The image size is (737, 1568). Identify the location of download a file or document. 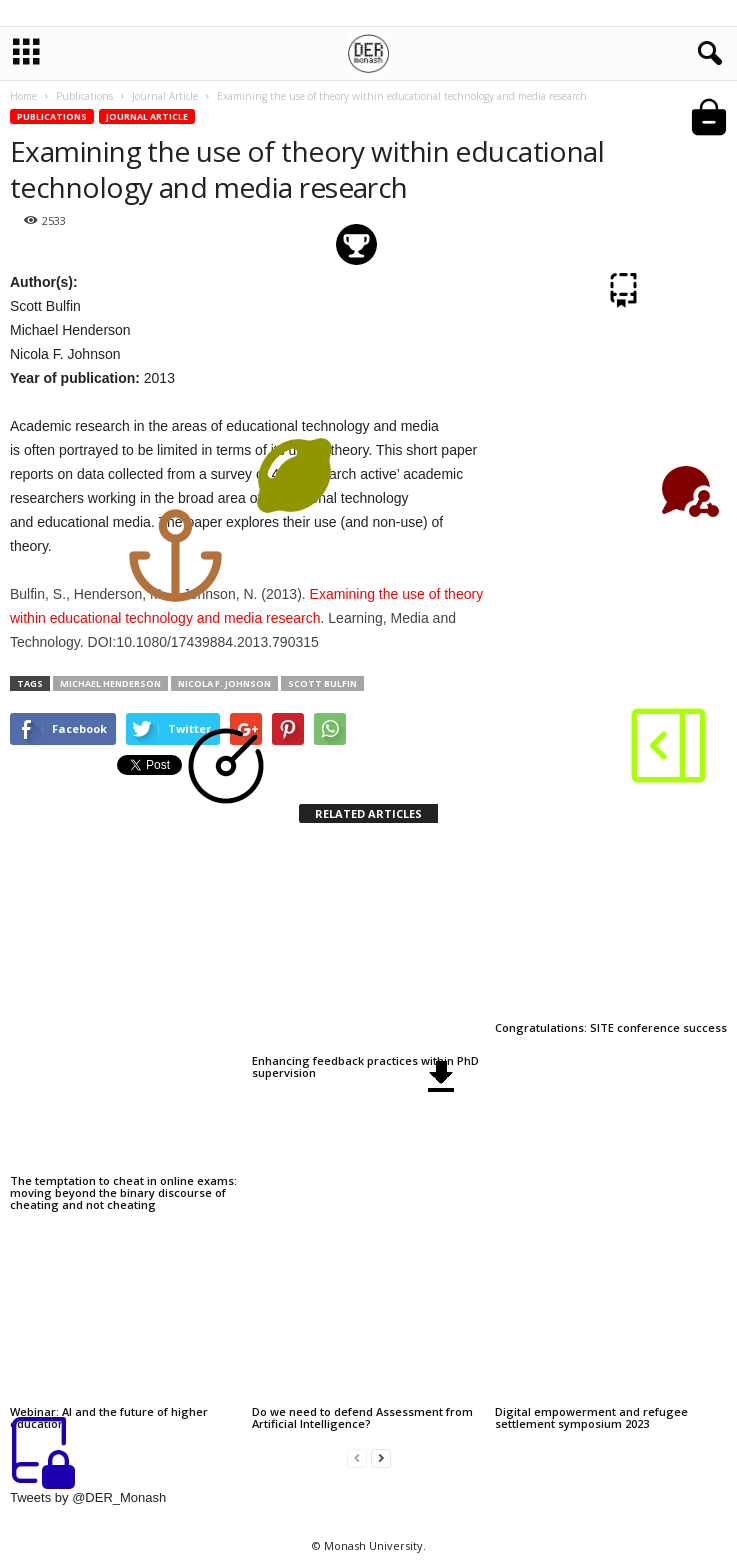
(441, 1077).